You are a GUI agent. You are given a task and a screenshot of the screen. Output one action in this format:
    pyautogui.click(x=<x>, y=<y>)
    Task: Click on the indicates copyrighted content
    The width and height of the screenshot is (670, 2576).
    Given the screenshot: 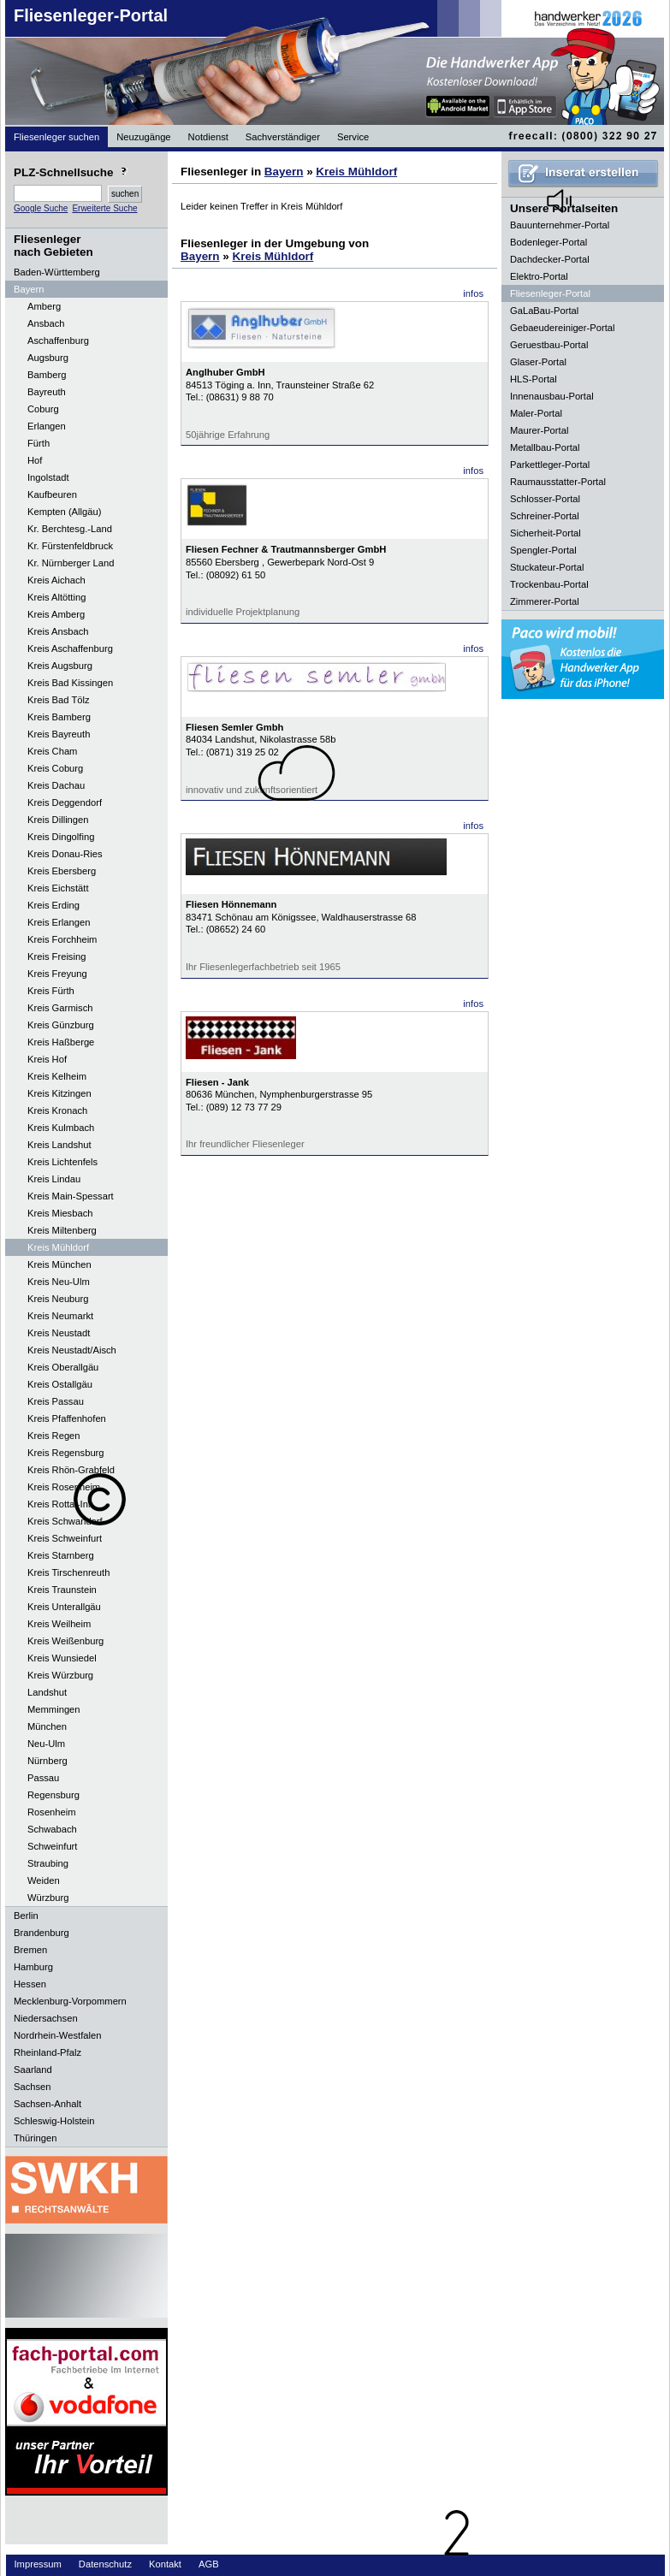 What is the action you would take?
    pyautogui.click(x=99, y=1499)
    